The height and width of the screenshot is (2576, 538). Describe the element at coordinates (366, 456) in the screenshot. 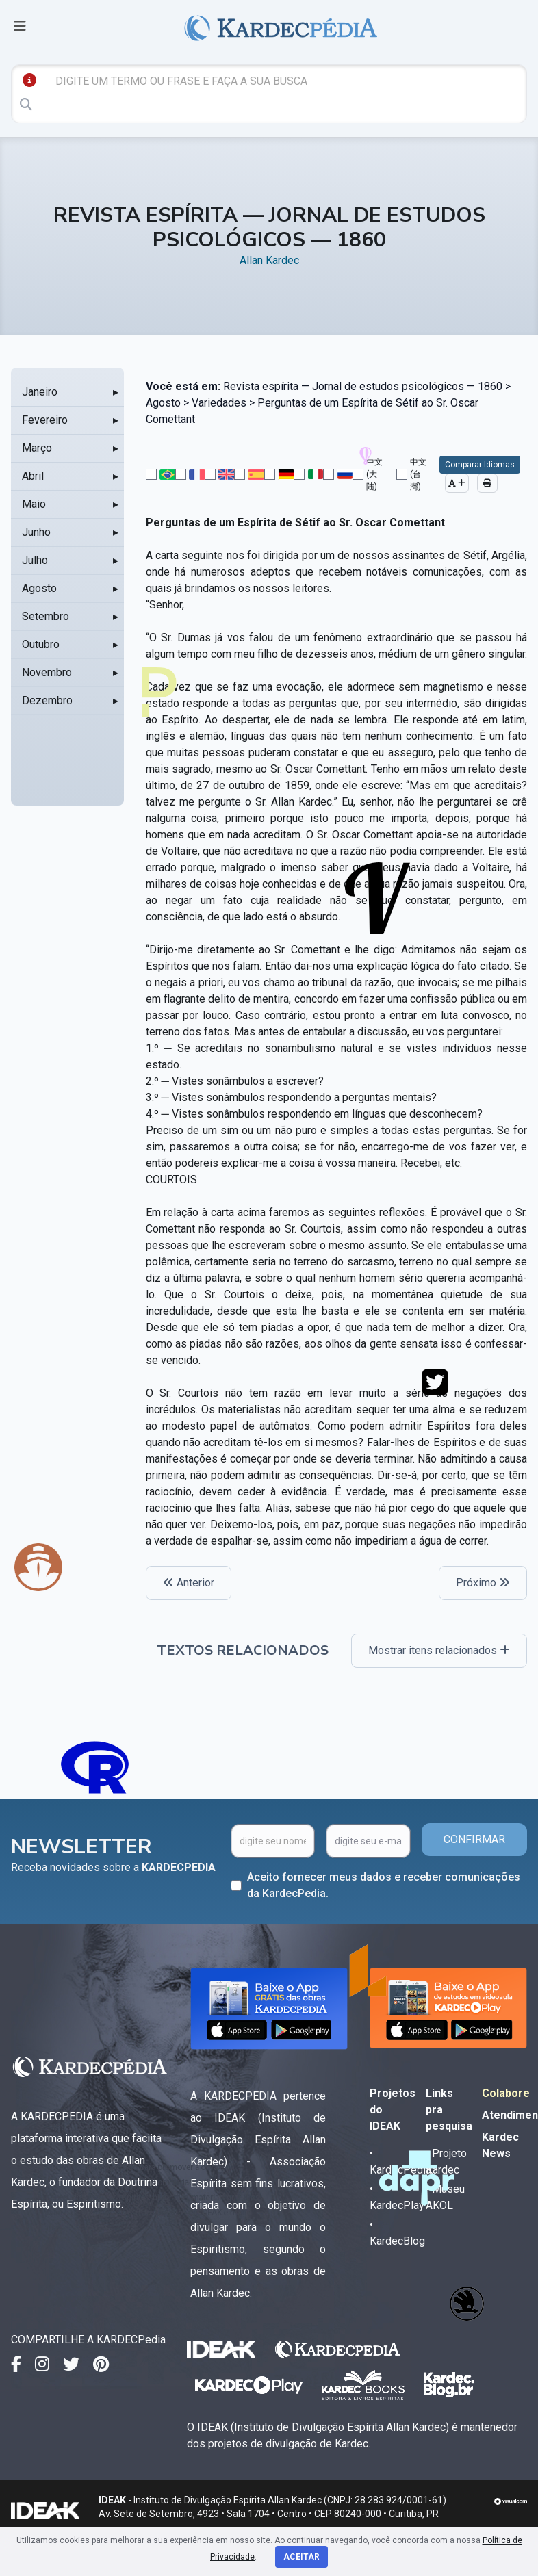

I see `fly.io logo` at that location.